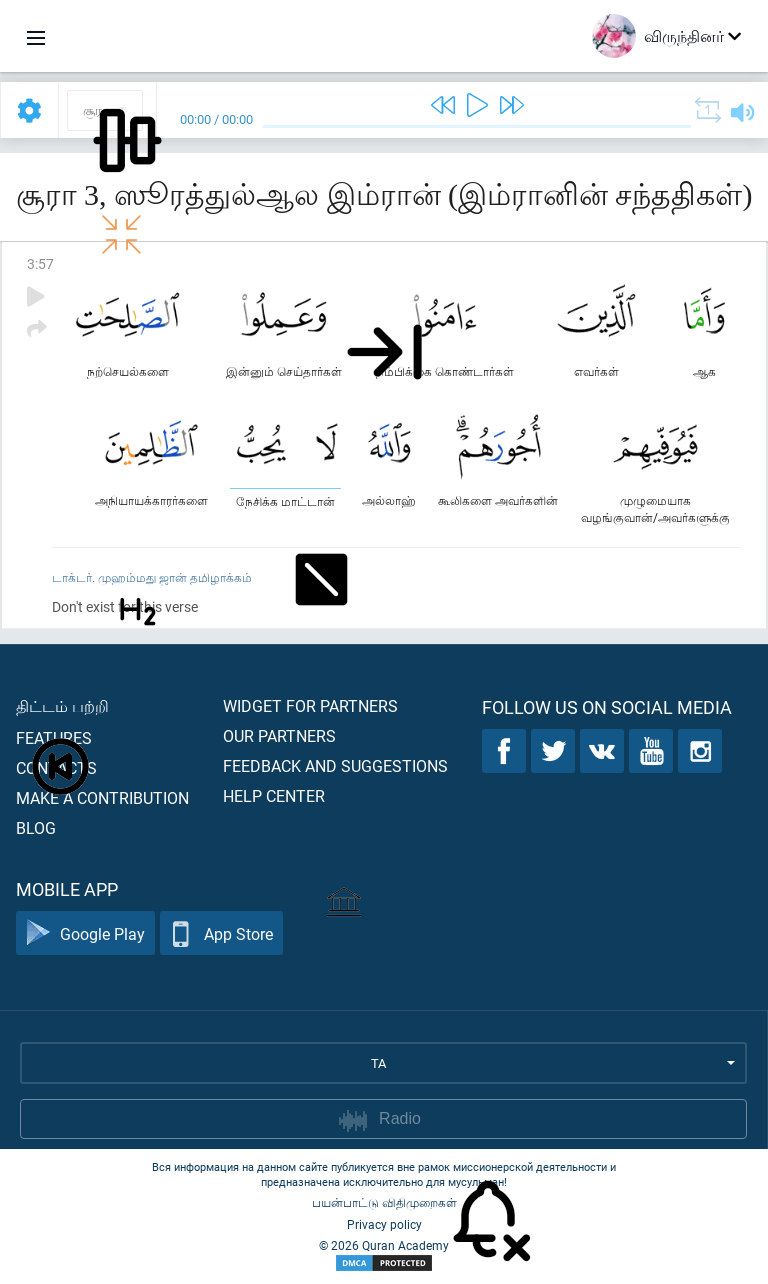 This screenshot has height=1284, width=768. What do you see at coordinates (344, 903) in the screenshot?
I see `access banking or financial services` at bounding box center [344, 903].